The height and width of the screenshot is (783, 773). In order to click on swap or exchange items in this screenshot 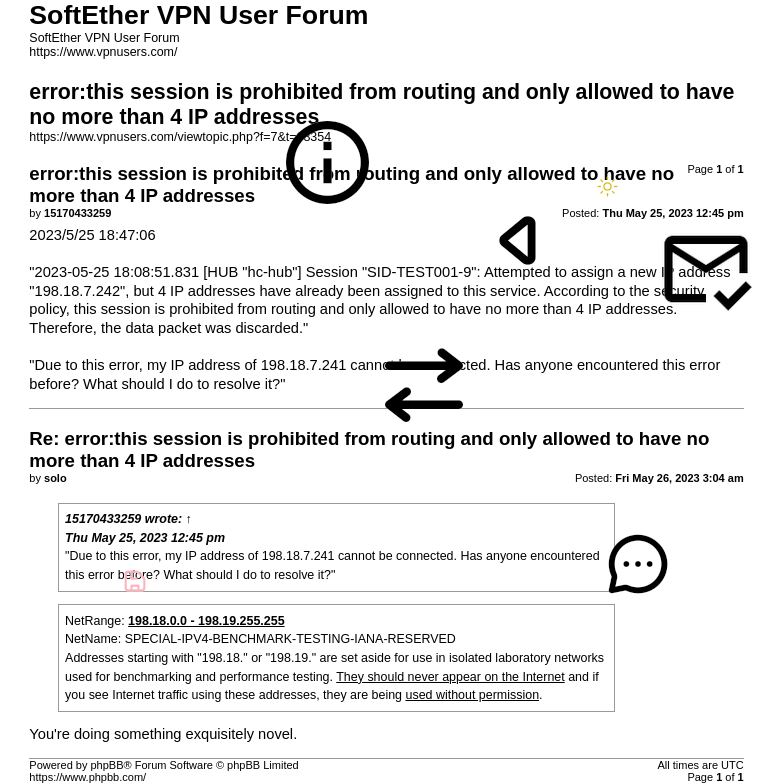, I will do `click(424, 383)`.